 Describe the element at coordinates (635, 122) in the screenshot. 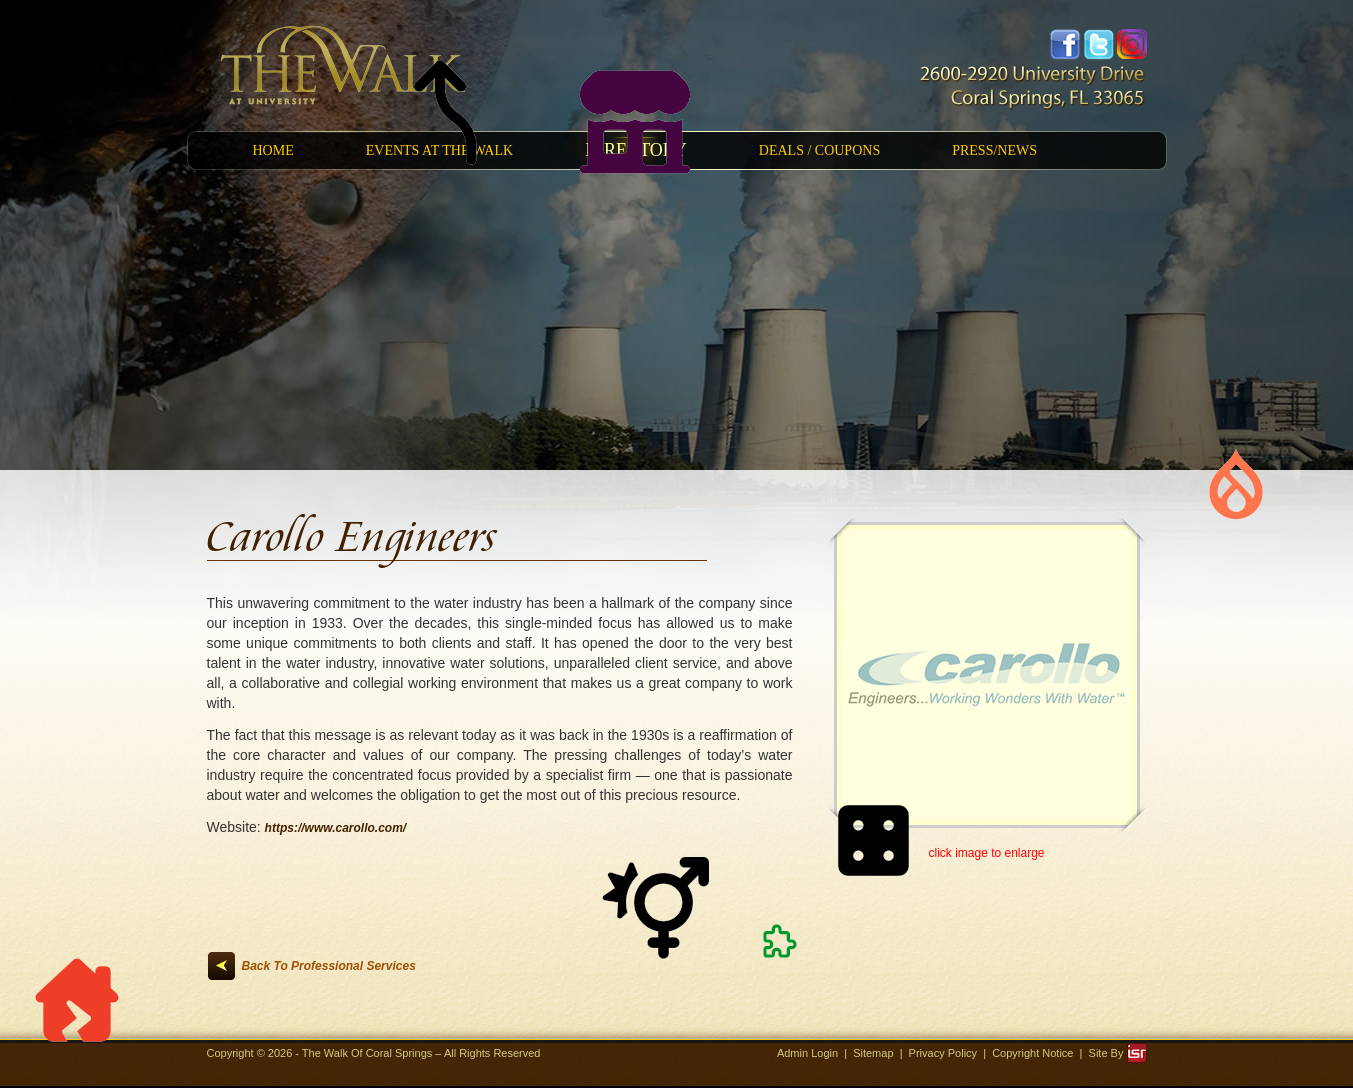

I see `view store or shop location` at that location.